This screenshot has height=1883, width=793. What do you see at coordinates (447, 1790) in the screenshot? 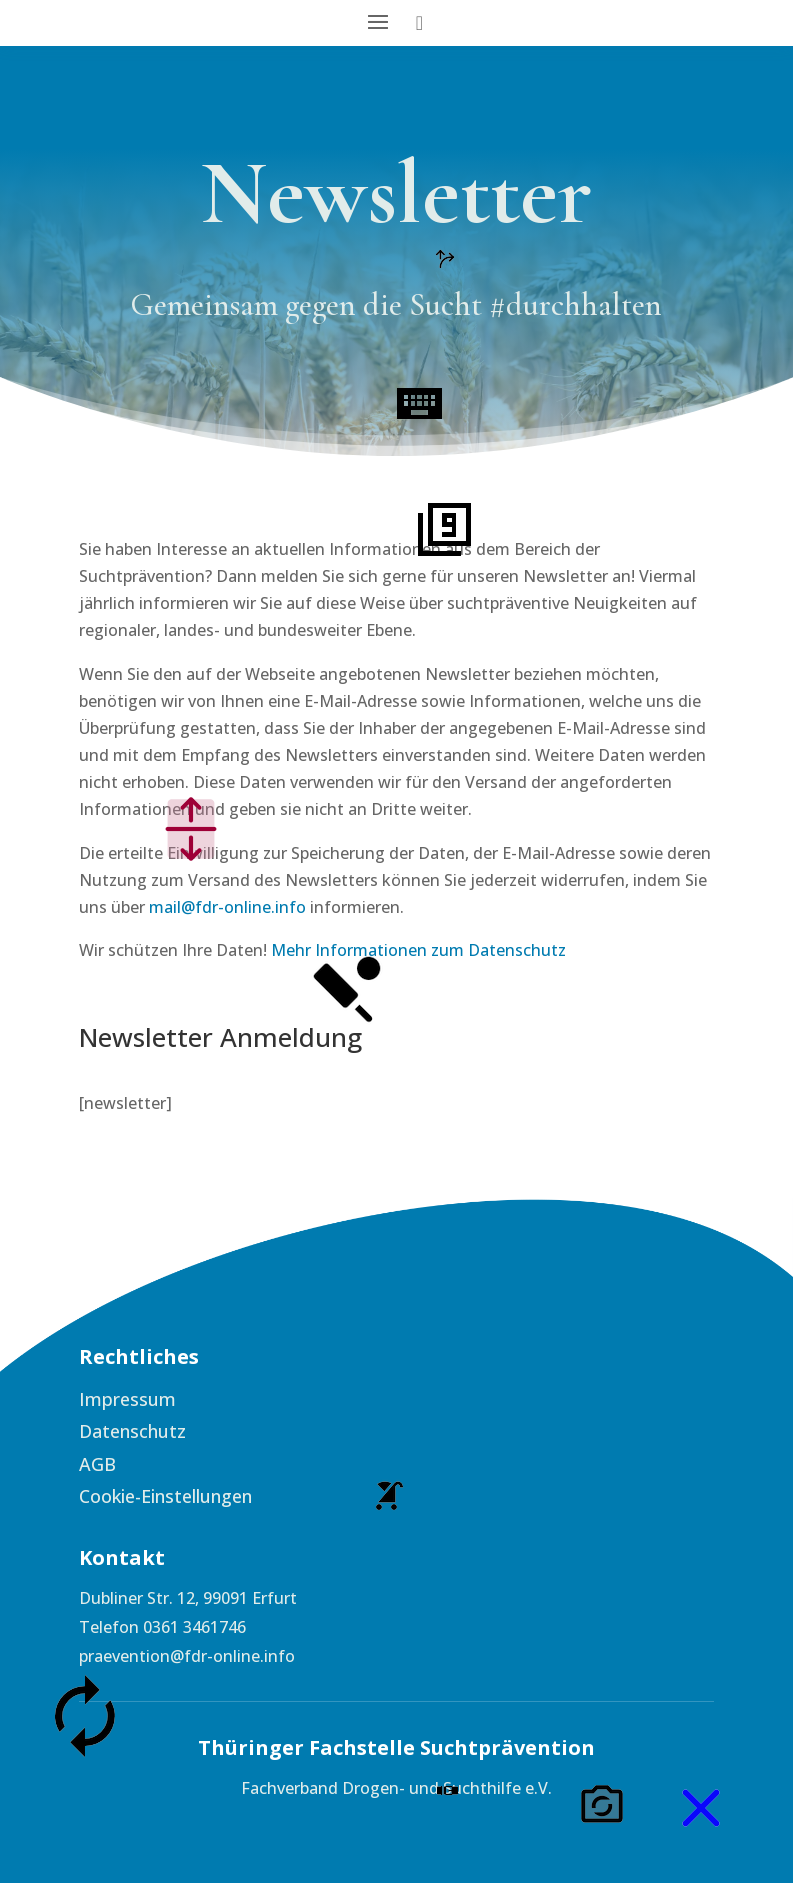
I see `access clothing or accessories settings` at bounding box center [447, 1790].